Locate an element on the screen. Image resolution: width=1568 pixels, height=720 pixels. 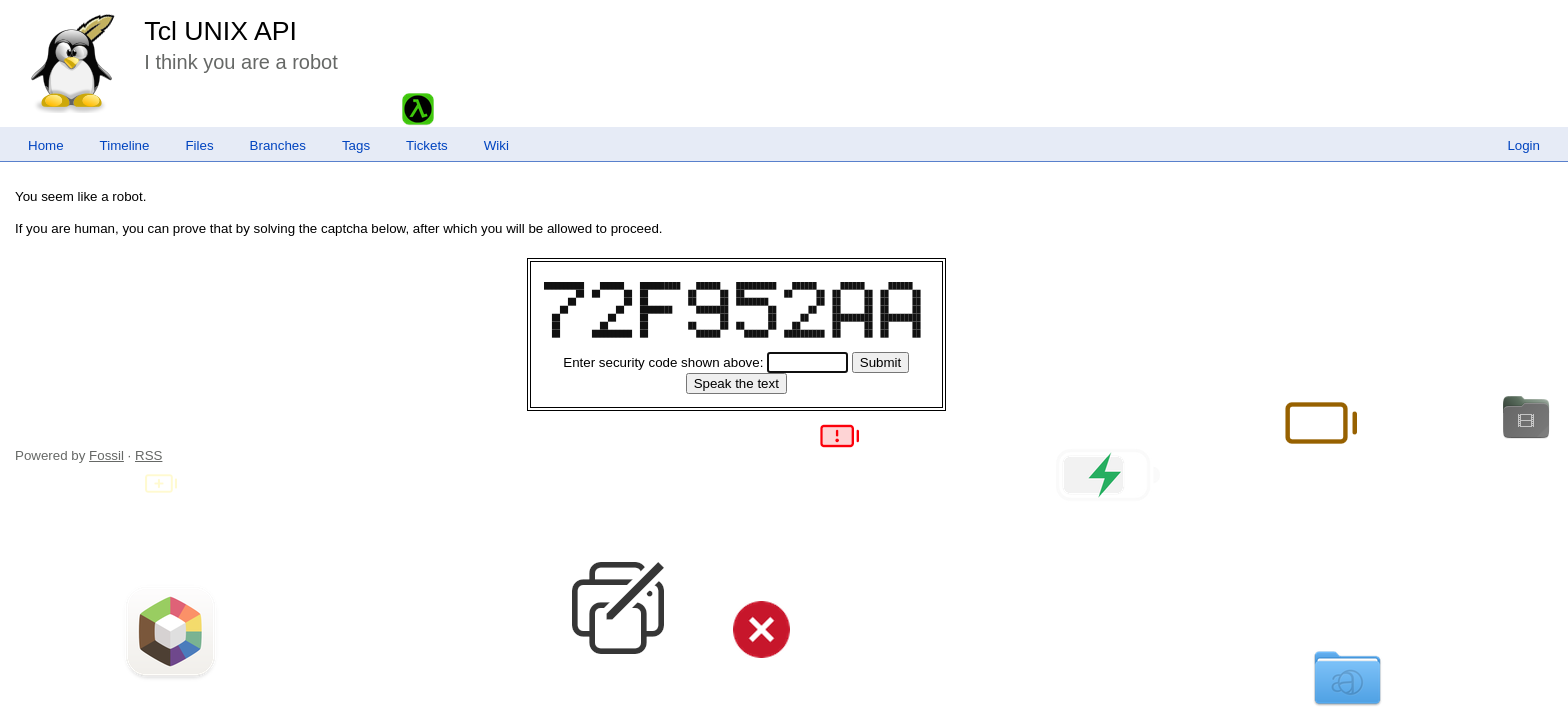
indicates battery is charging at 70% capacity is located at coordinates (1108, 475).